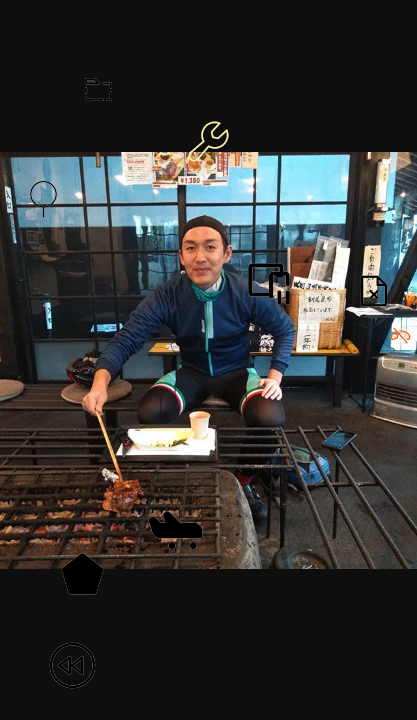 The width and height of the screenshot is (417, 720). I want to click on flight is taxiing or preparing for departure, so click(175, 529).